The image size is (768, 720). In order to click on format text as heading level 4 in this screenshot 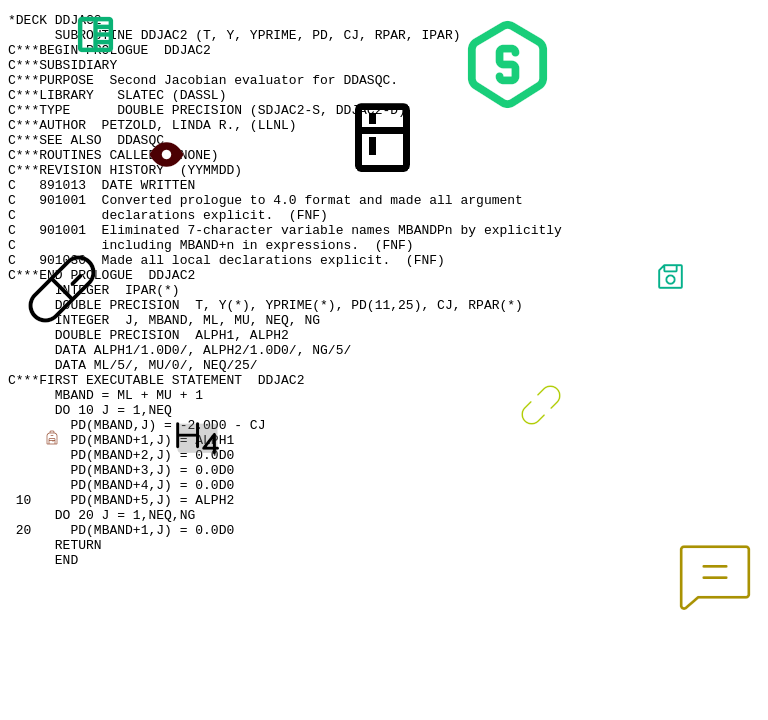, I will do `click(194, 437)`.